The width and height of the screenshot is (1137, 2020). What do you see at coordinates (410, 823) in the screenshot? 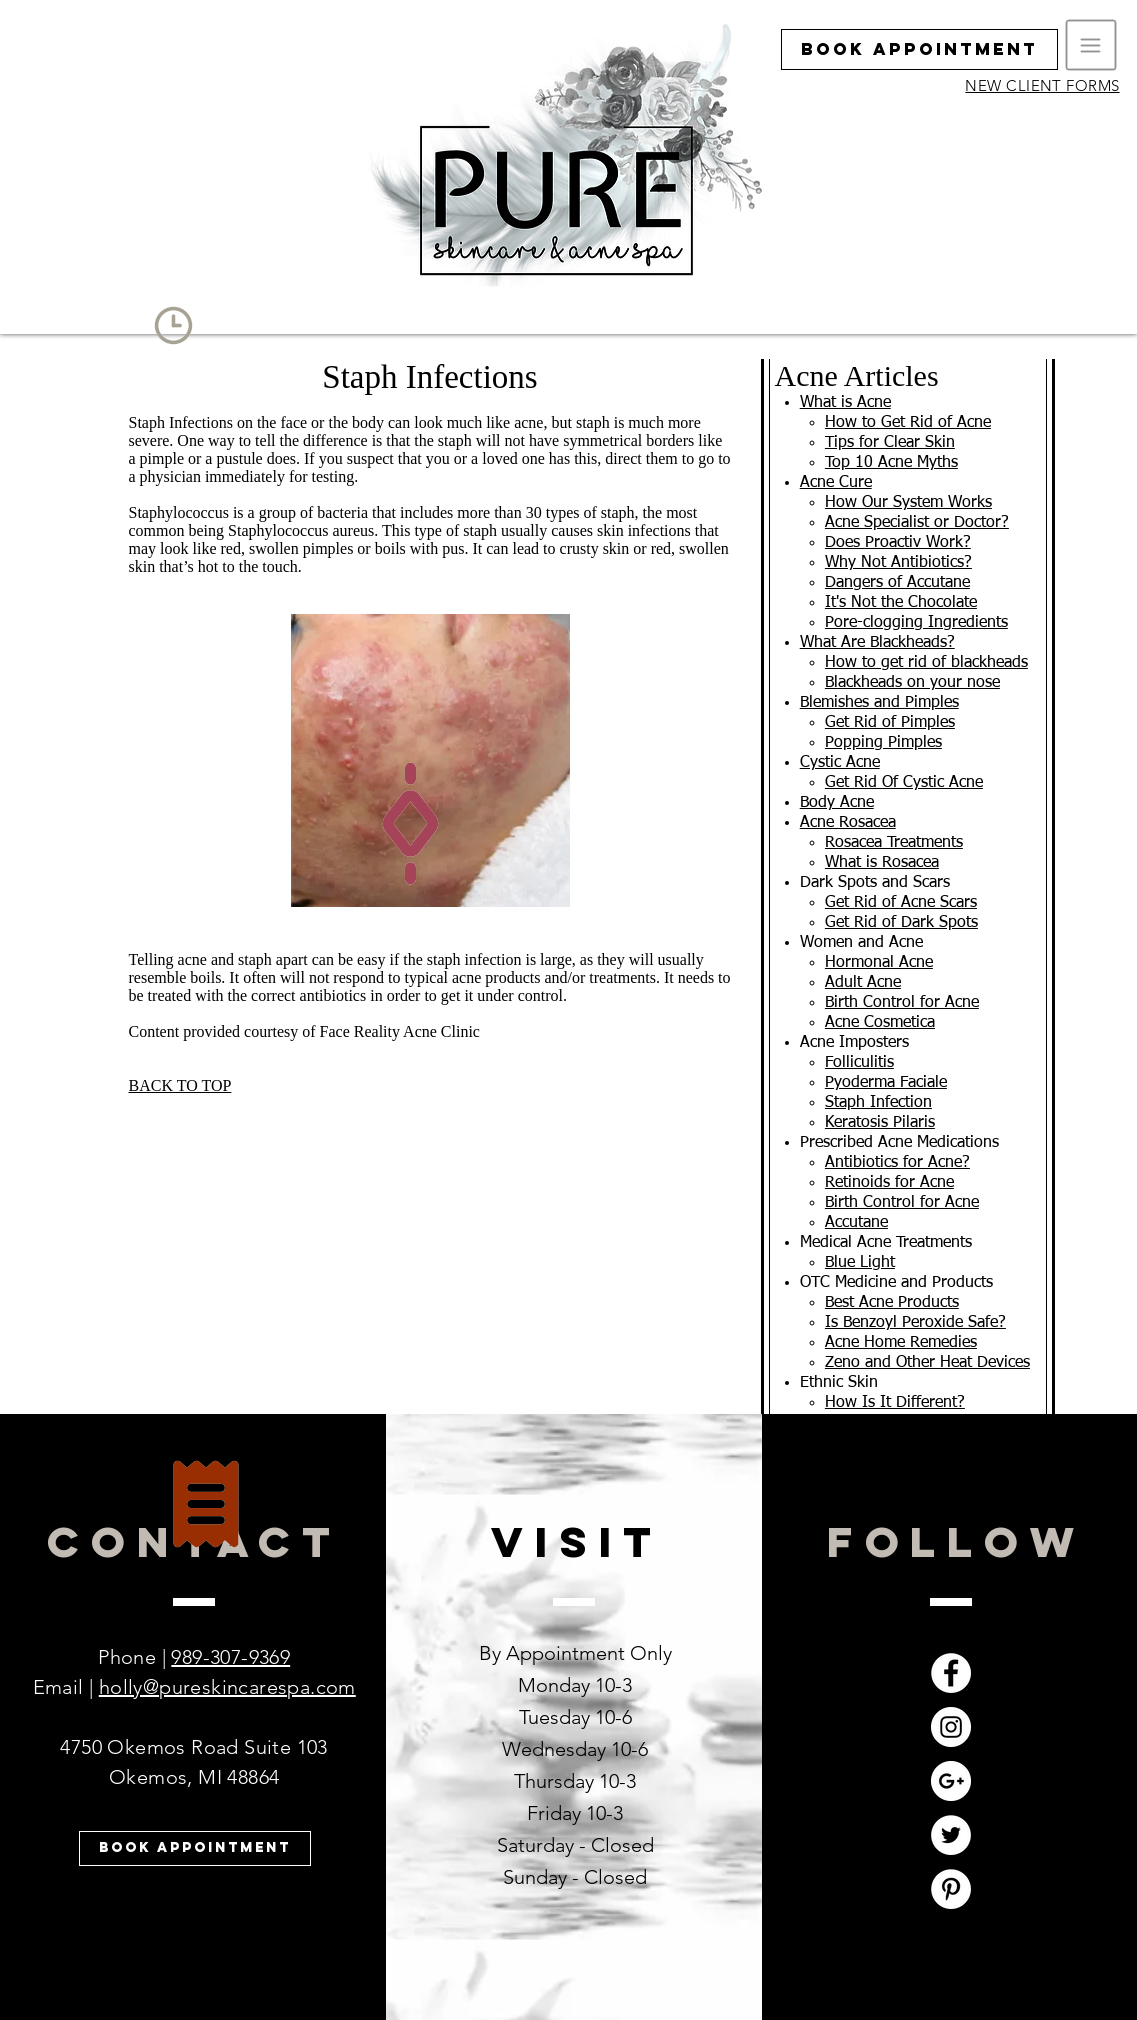
I see `align keyframes vertically in timeline` at bounding box center [410, 823].